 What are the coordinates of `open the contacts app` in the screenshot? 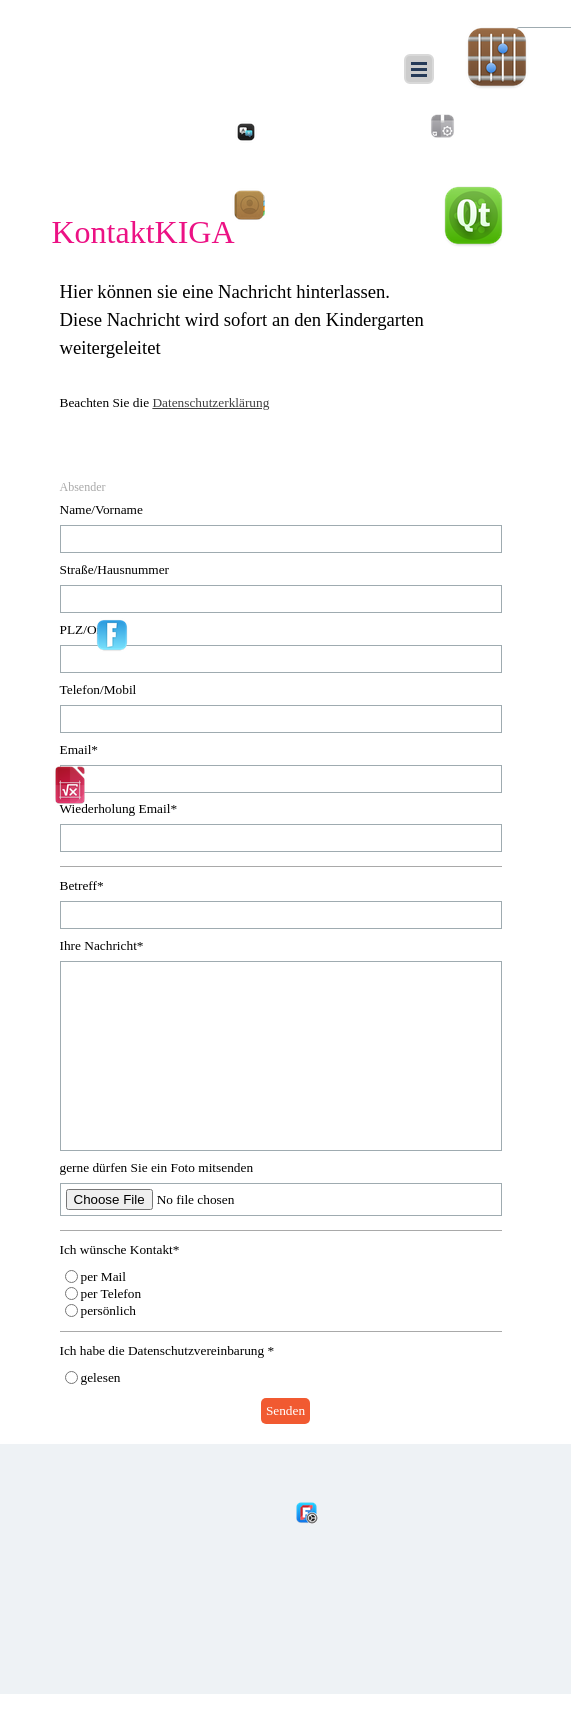 It's located at (249, 205).